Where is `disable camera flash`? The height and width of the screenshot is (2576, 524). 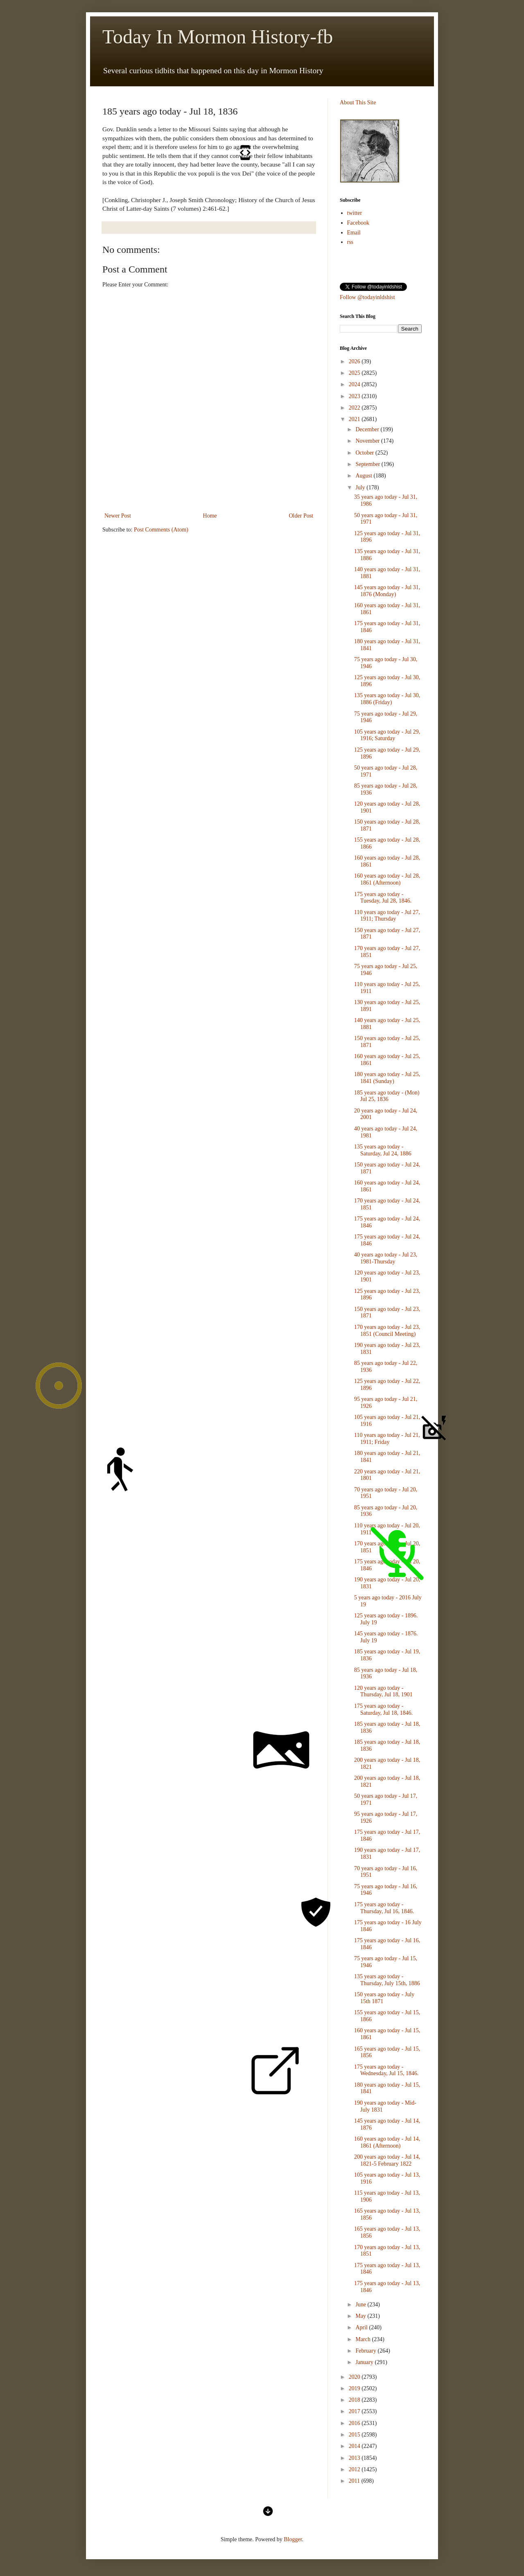
disable camera flash is located at coordinates (434, 1427).